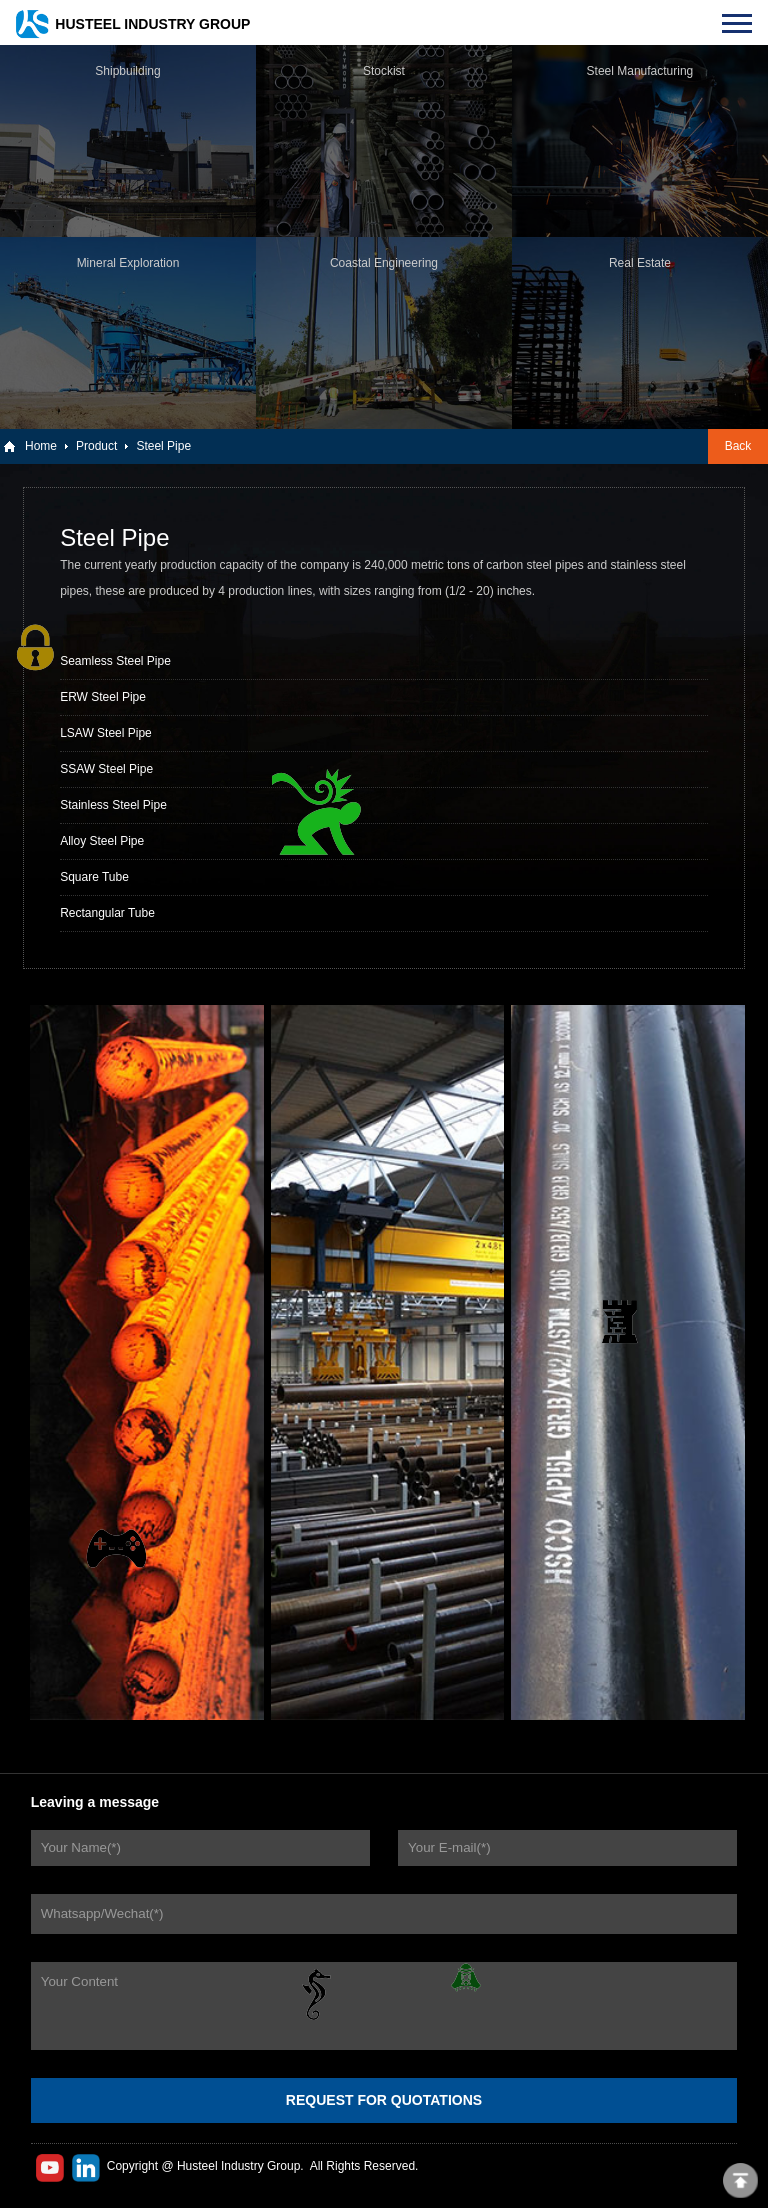 The height and width of the screenshot is (2208, 768). What do you see at coordinates (619, 1321) in the screenshot?
I see `access tower defense or castle-building game mode` at bounding box center [619, 1321].